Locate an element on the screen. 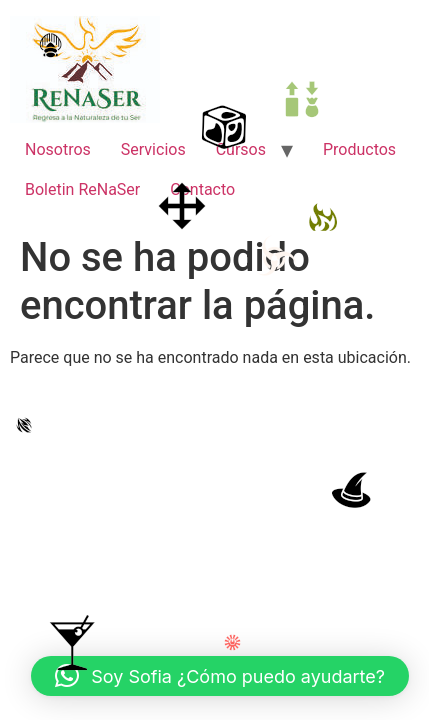 This screenshot has width=429, height=720. activate health regeneration ability is located at coordinates (275, 255).